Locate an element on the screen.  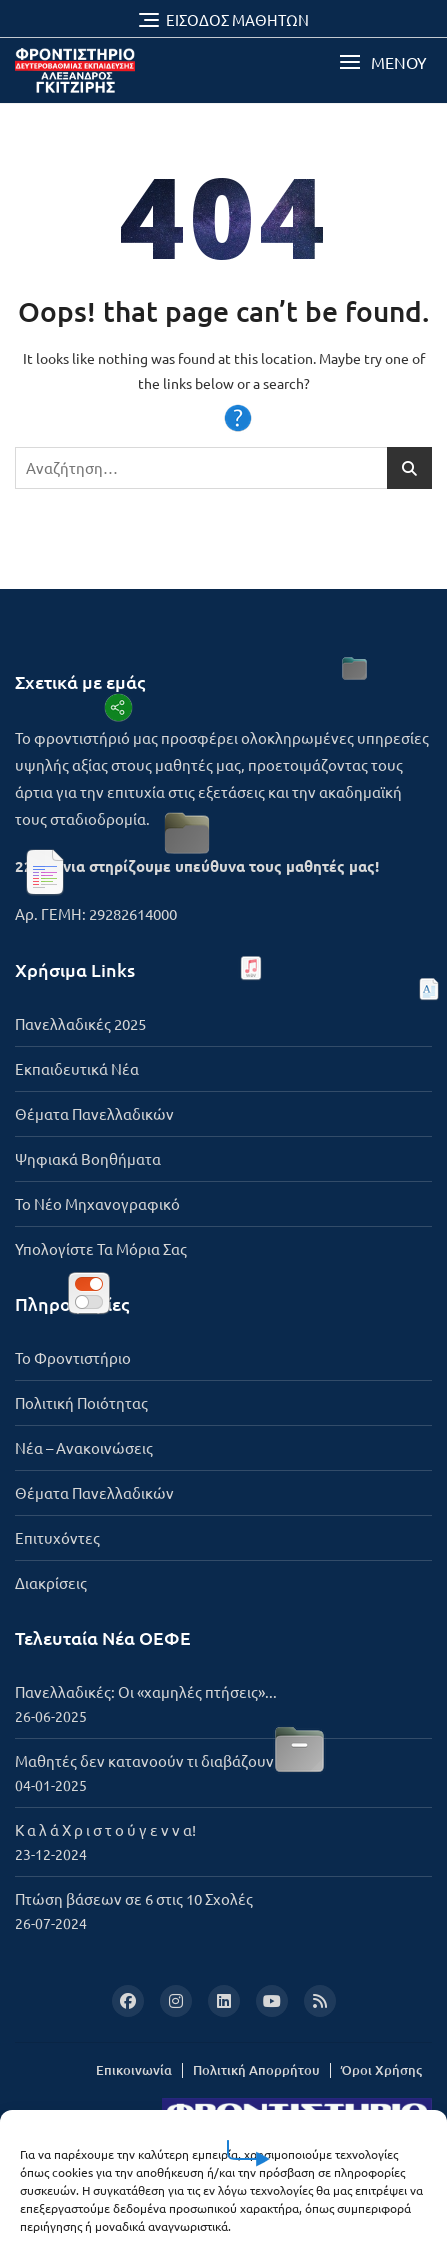
access developer tools and settings is located at coordinates (45, 872).